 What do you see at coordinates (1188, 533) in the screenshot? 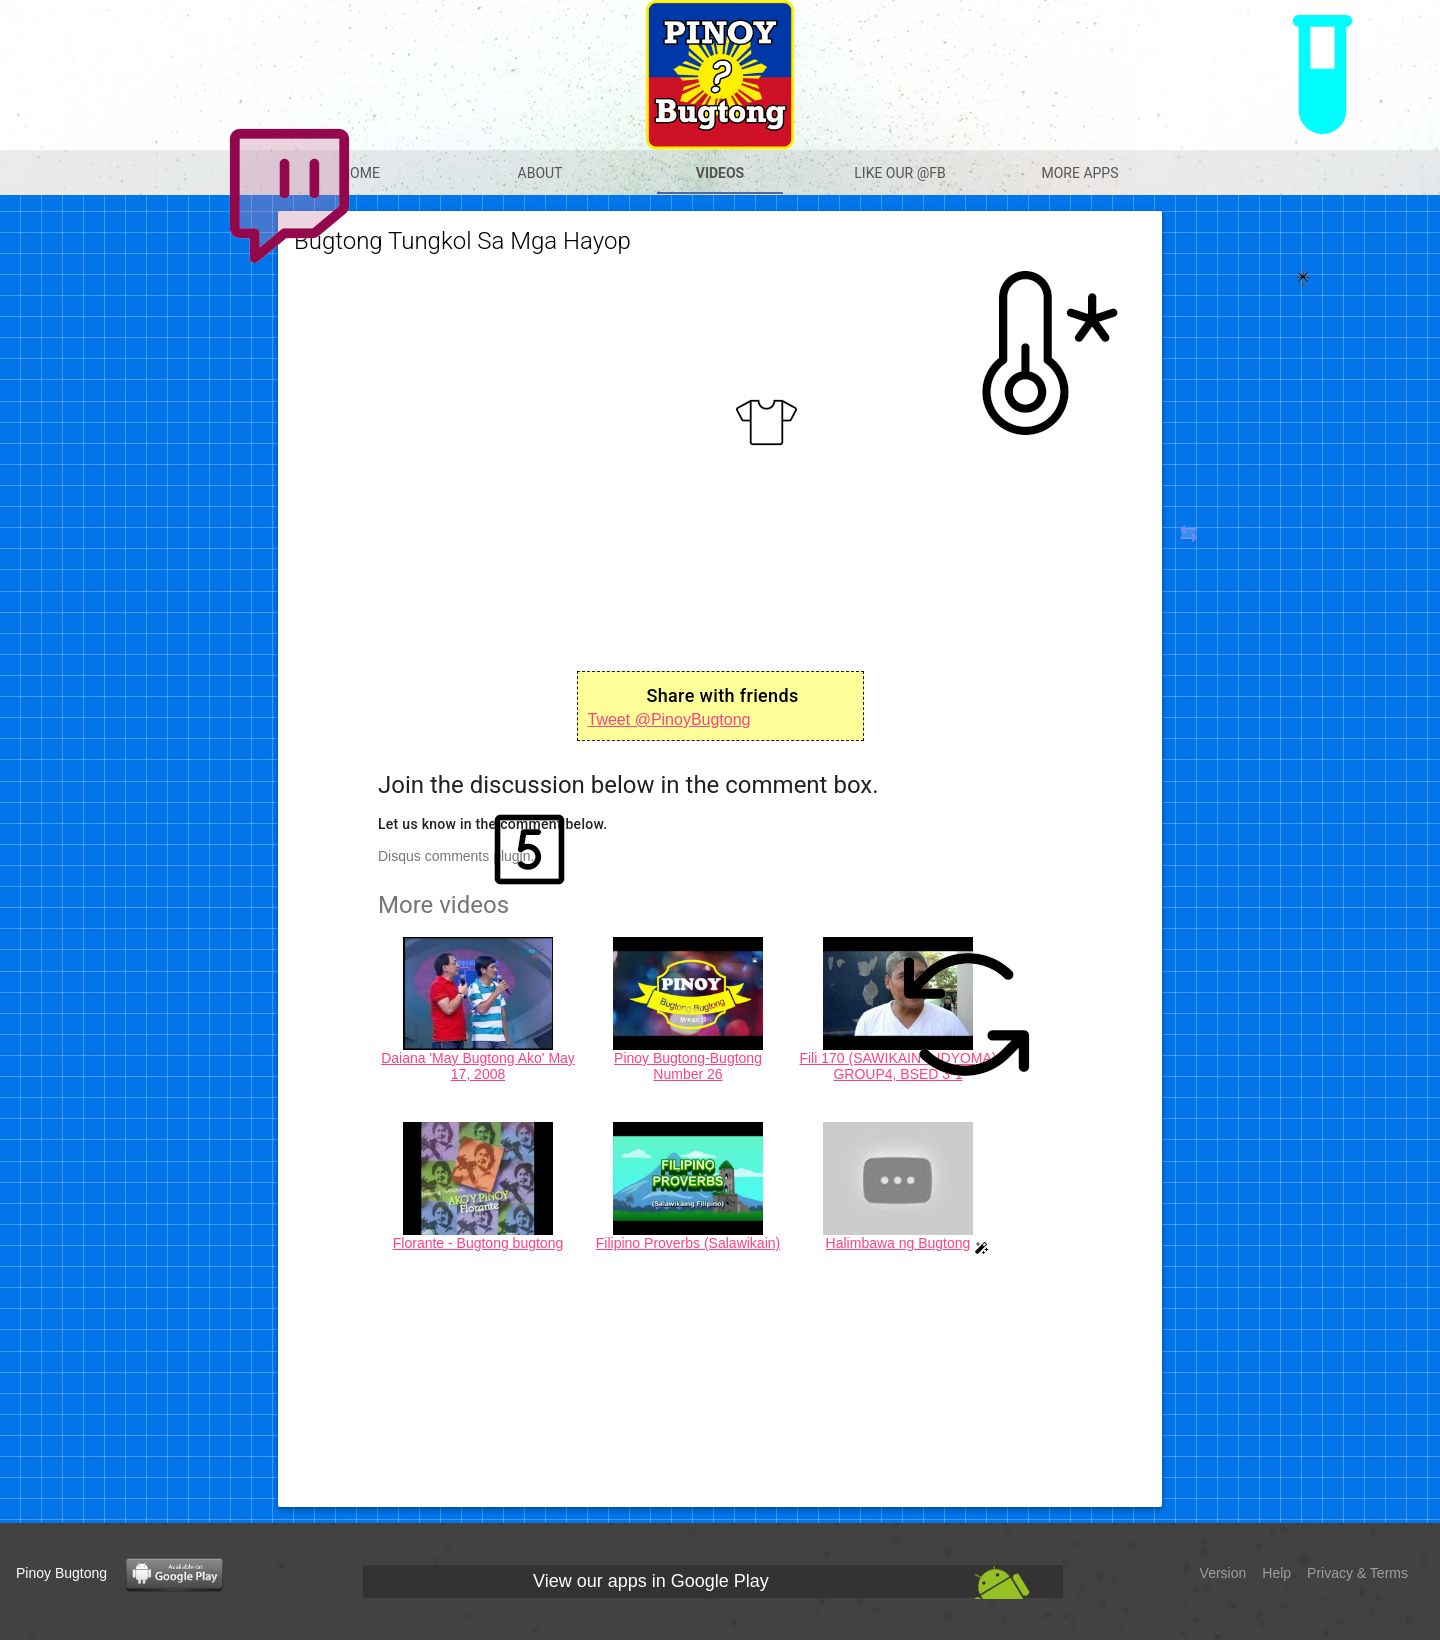
I see `swap or exchange items` at bounding box center [1188, 533].